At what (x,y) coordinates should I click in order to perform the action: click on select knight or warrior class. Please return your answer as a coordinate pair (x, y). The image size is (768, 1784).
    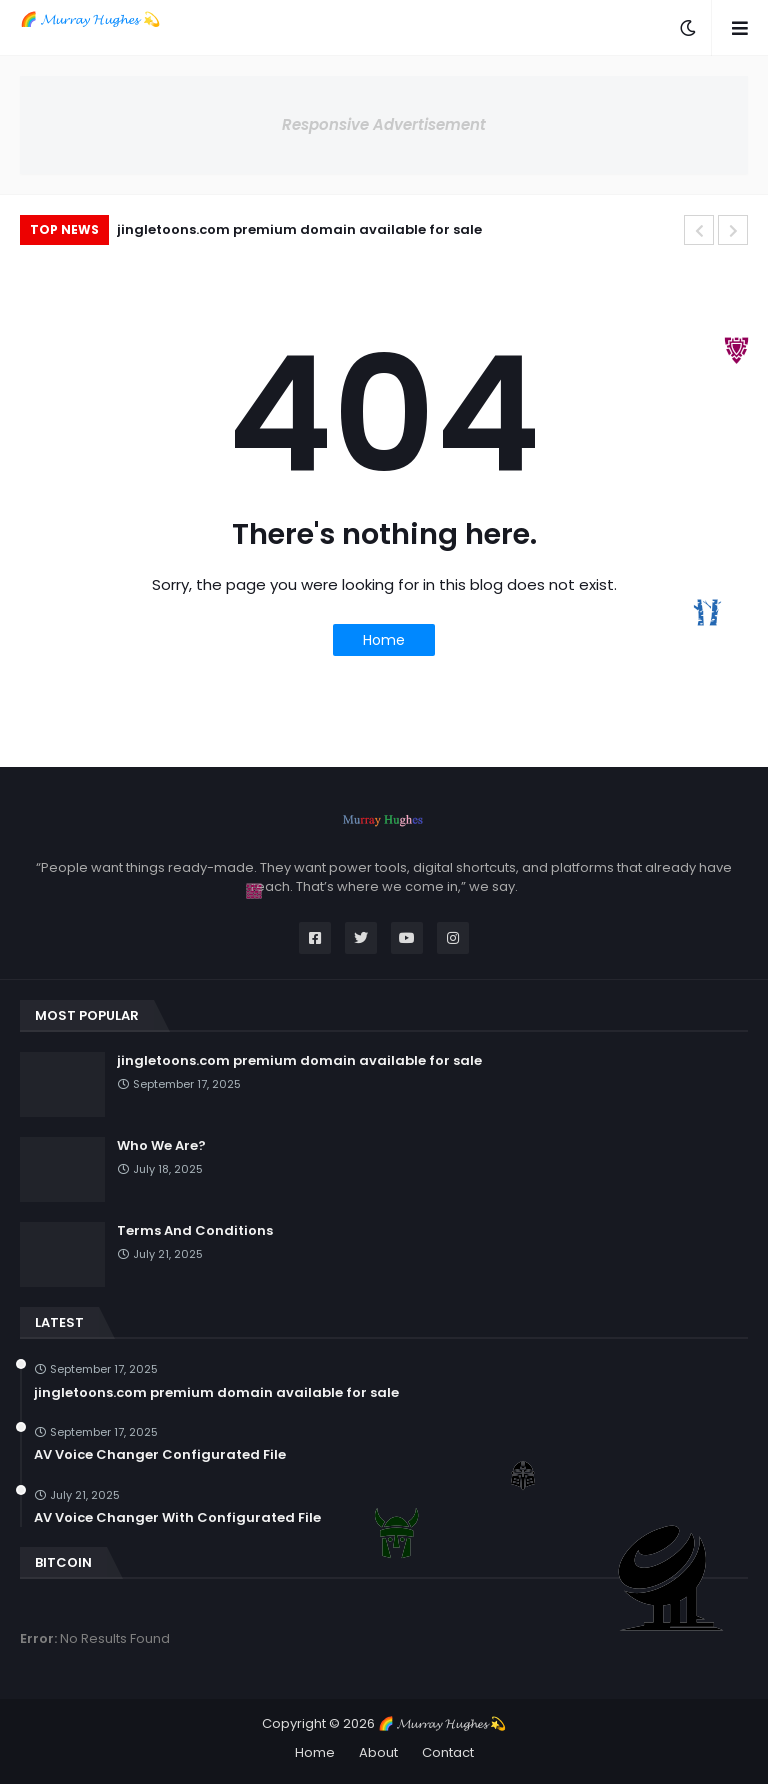
    Looking at the image, I should click on (523, 1475).